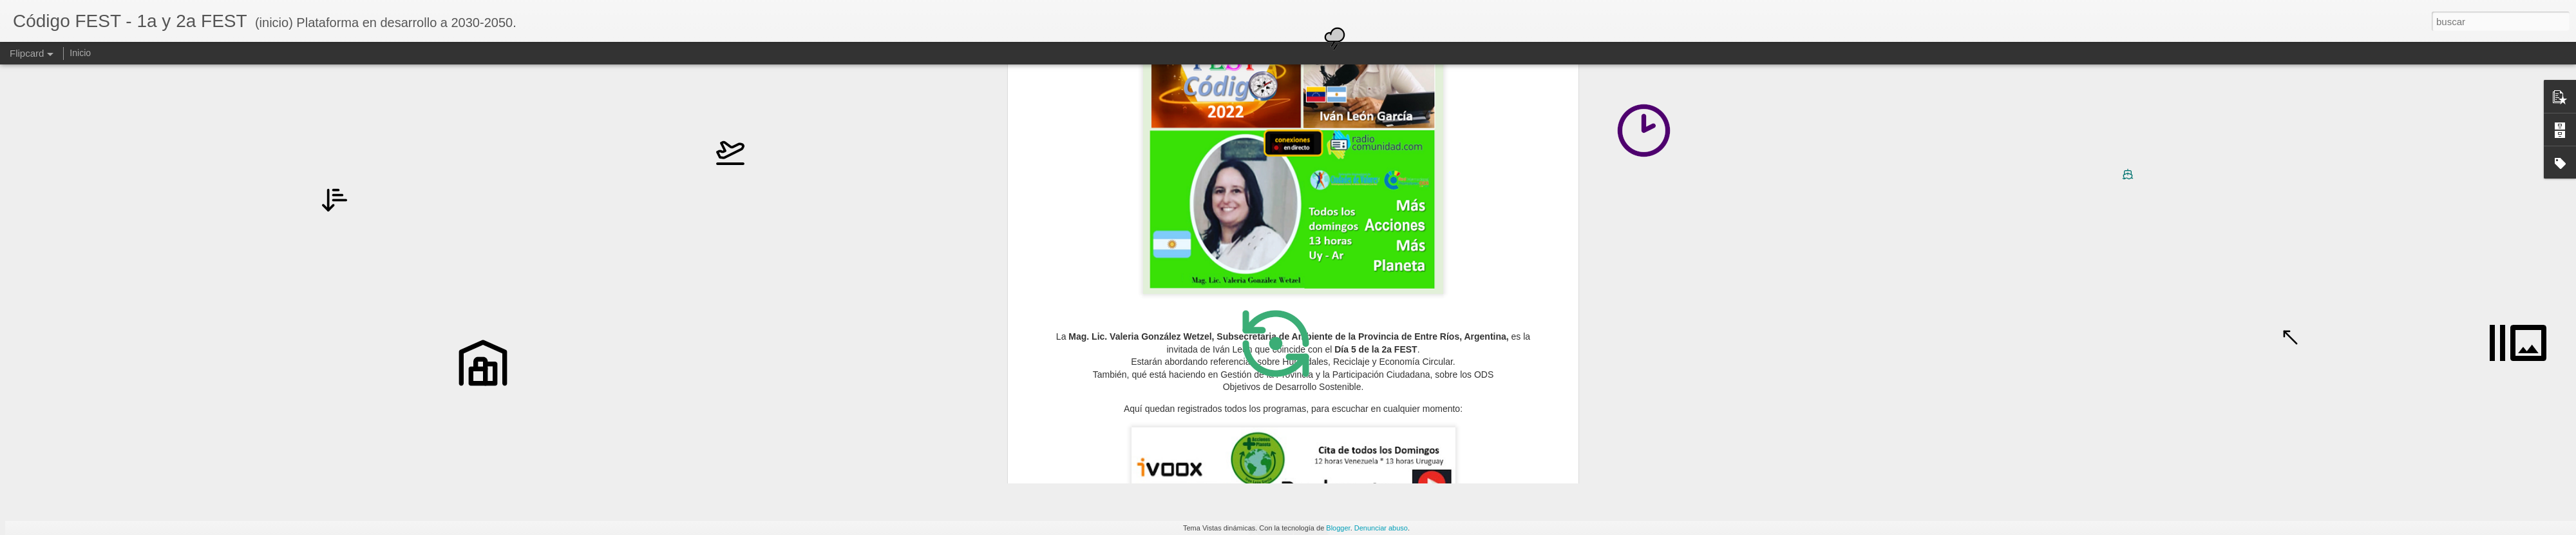 The height and width of the screenshot is (535, 2576). Describe the element at coordinates (334, 200) in the screenshot. I see `sort items from smallest to largest` at that location.